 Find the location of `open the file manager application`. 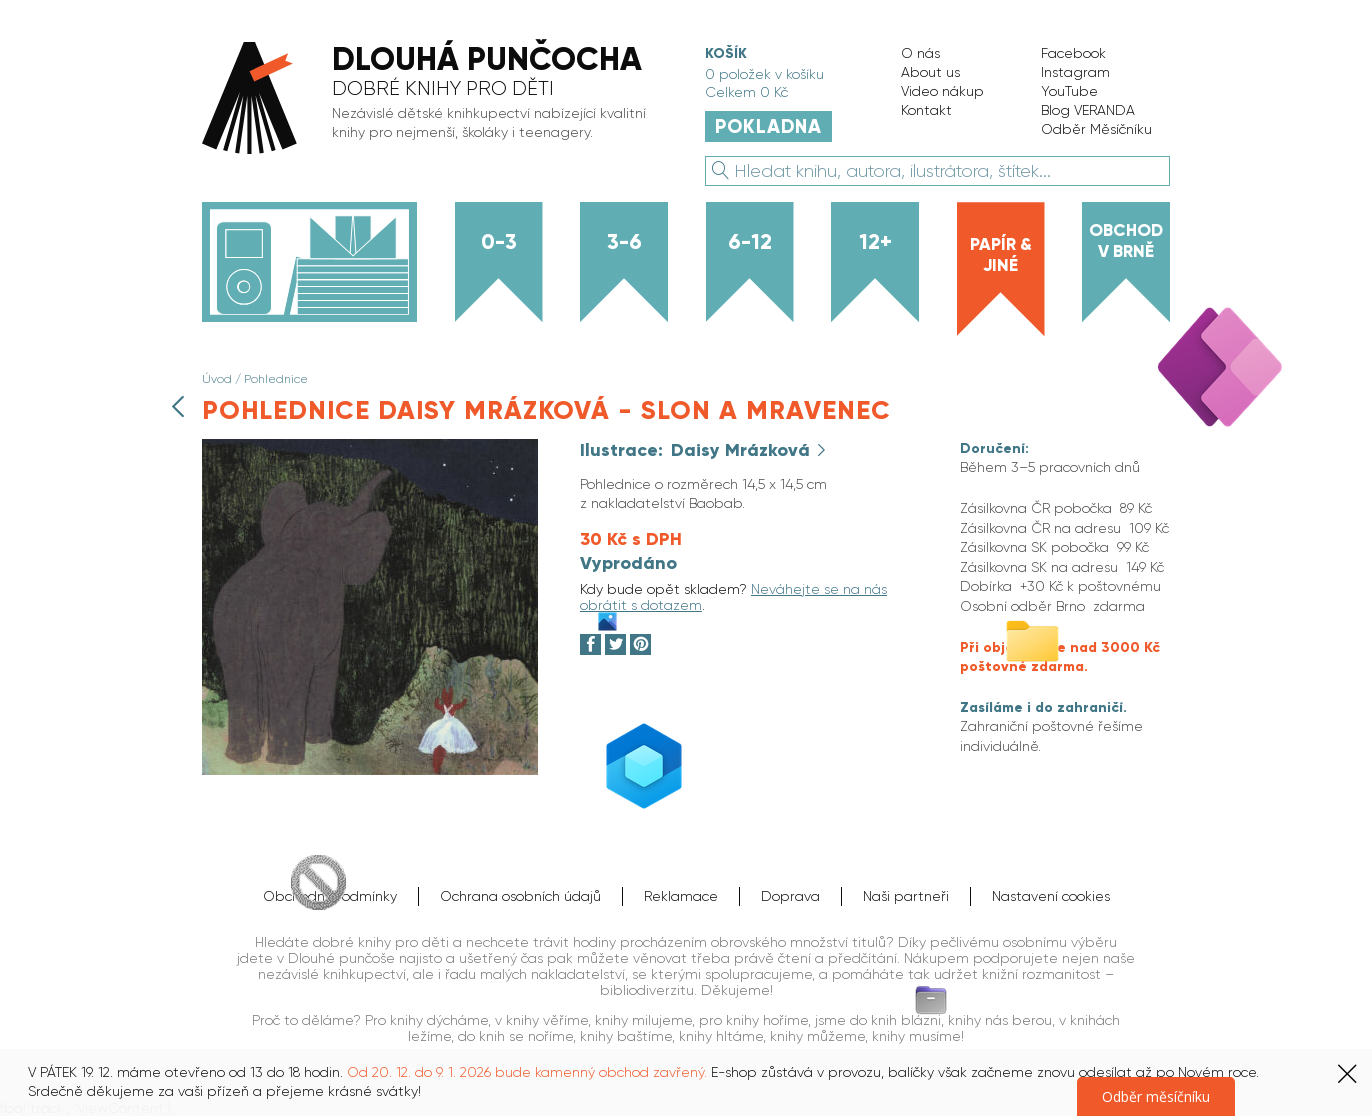

open the file manager application is located at coordinates (931, 1000).